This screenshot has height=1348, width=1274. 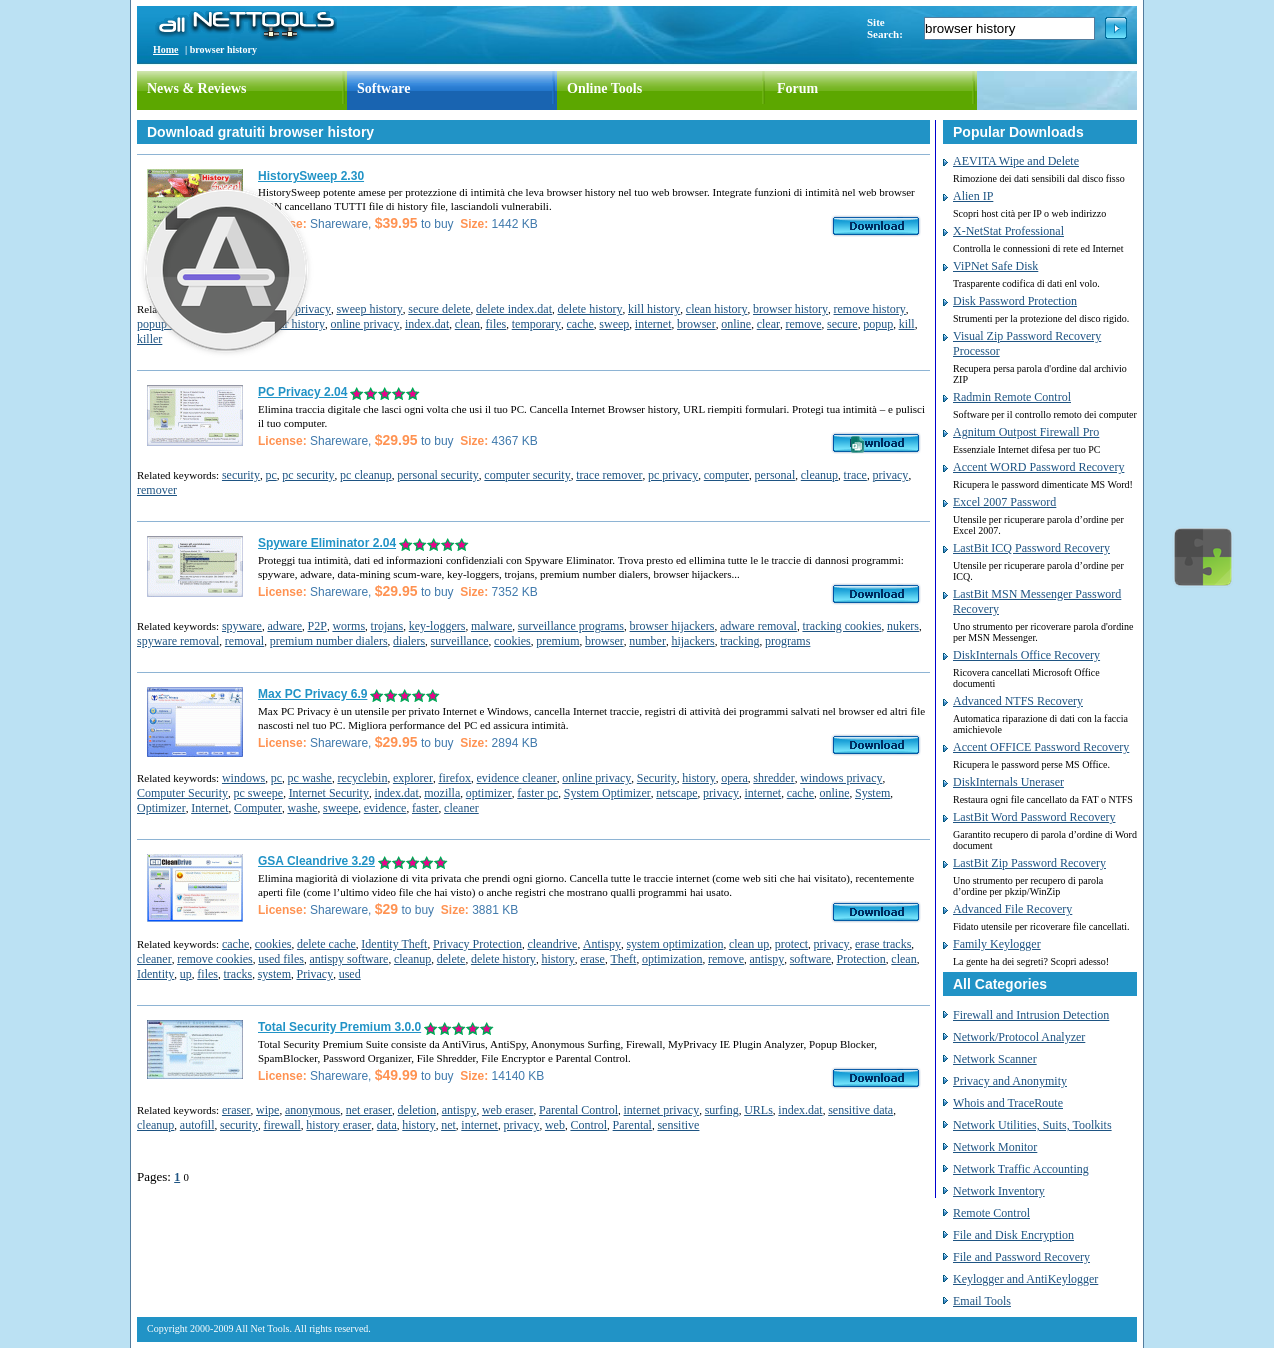 What do you see at coordinates (226, 270) in the screenshot?
I see `open the software update manager` at bounding box center [226, 270].